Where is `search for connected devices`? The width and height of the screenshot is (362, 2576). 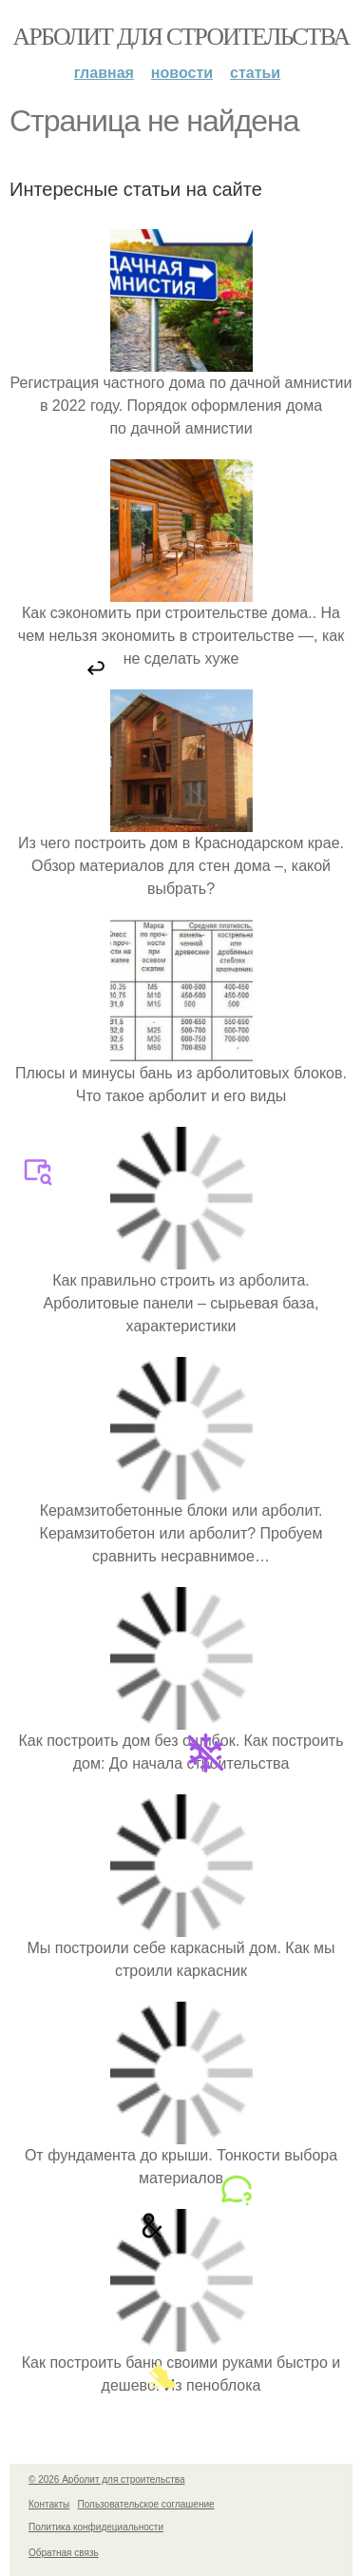 search for connected devices is located at coordinates (37, 1171).